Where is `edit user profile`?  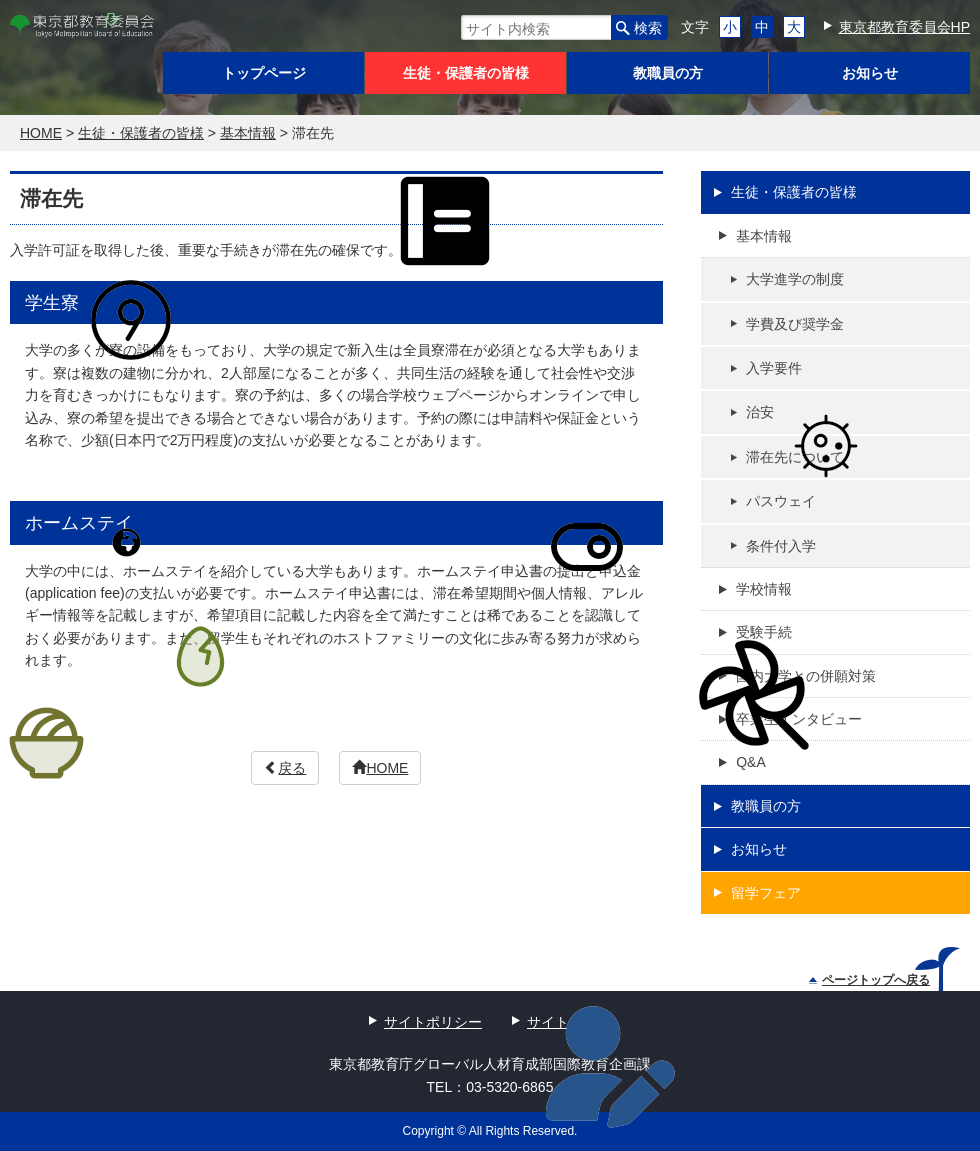 edit user profile is located at coordinates (607, 1062).